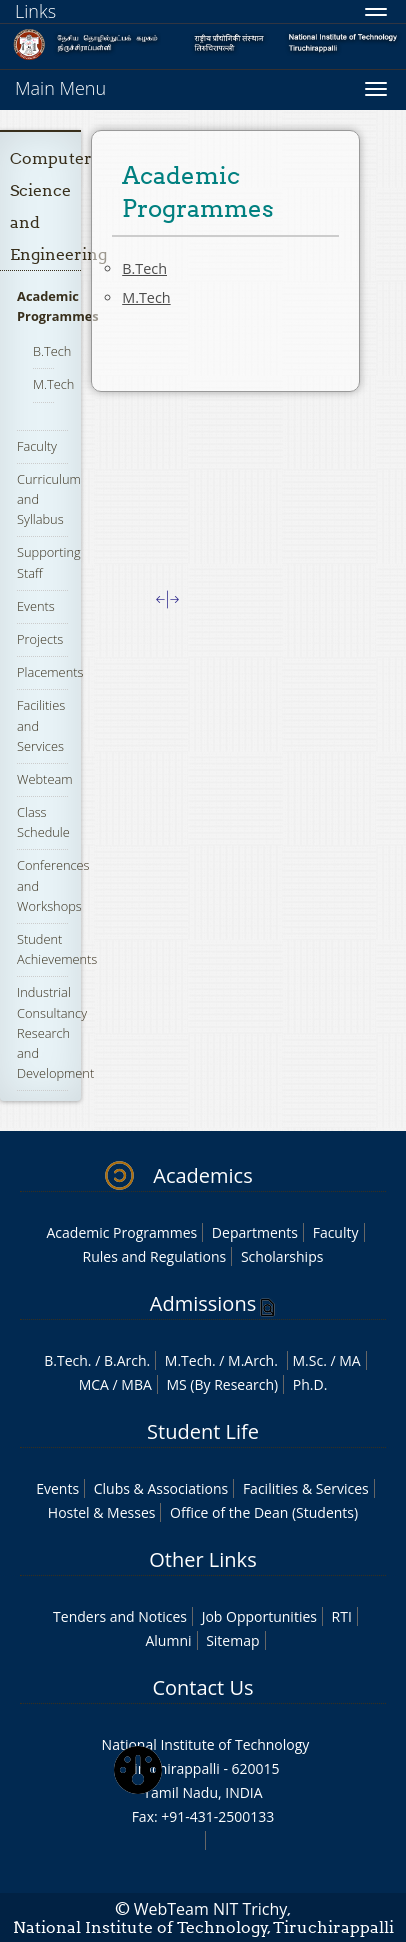  I want to click on view performance or speed metrics, so click(138, 1770).